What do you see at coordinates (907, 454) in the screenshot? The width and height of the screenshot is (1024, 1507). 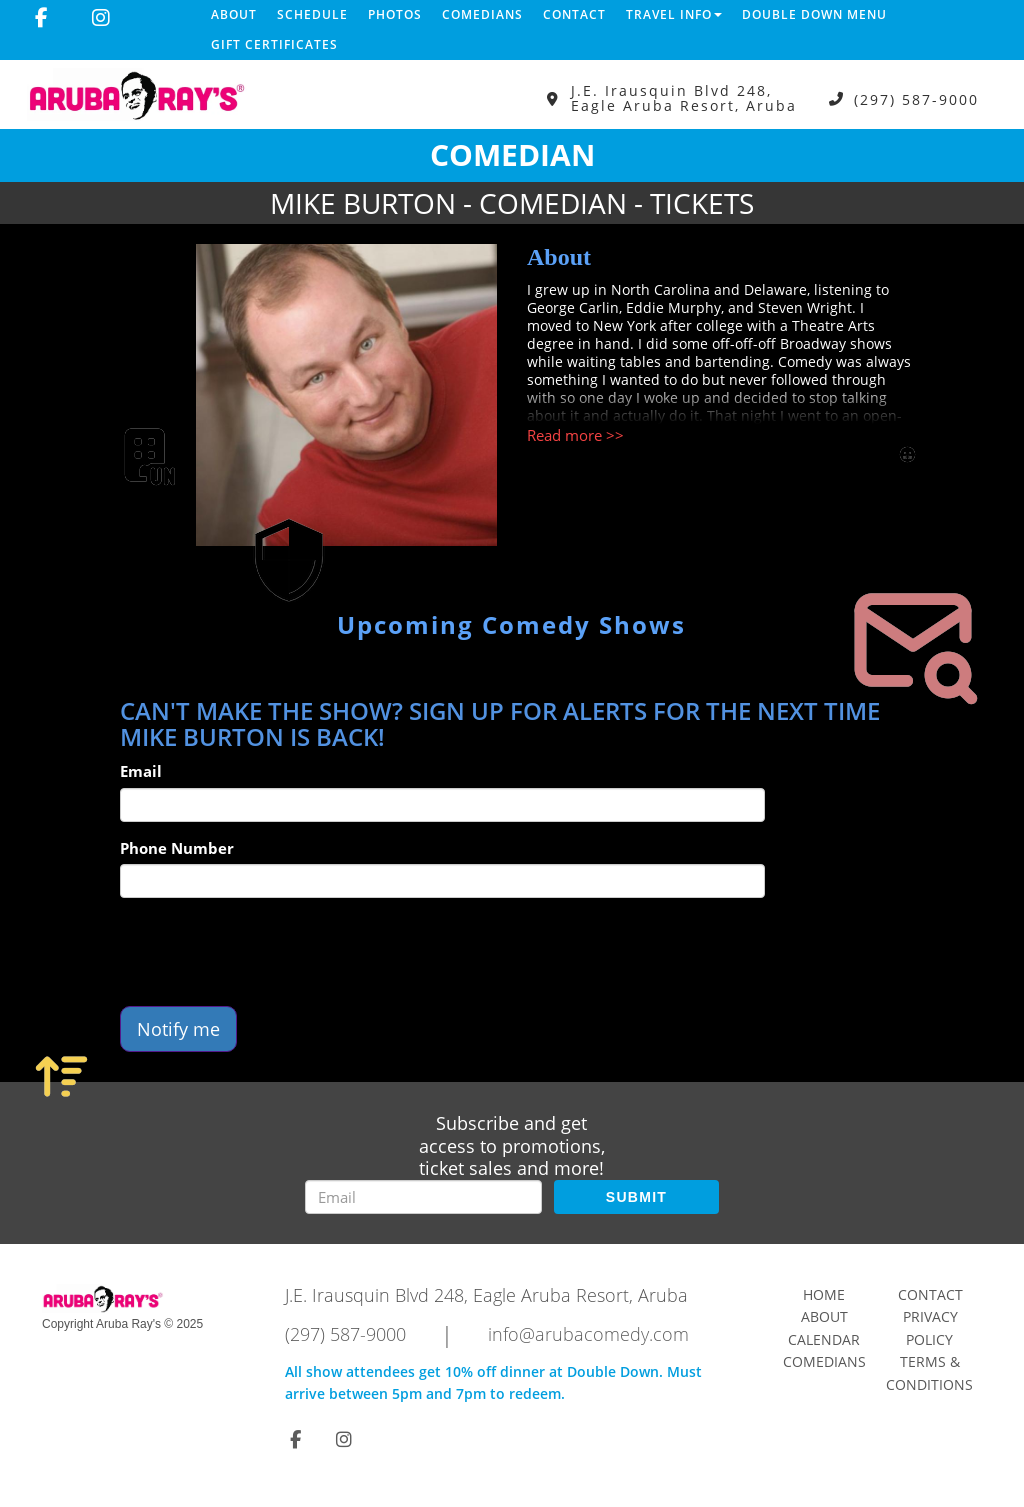 I see `indicates an awkward or uncomfortable situation` at bounding box center [907, 454].